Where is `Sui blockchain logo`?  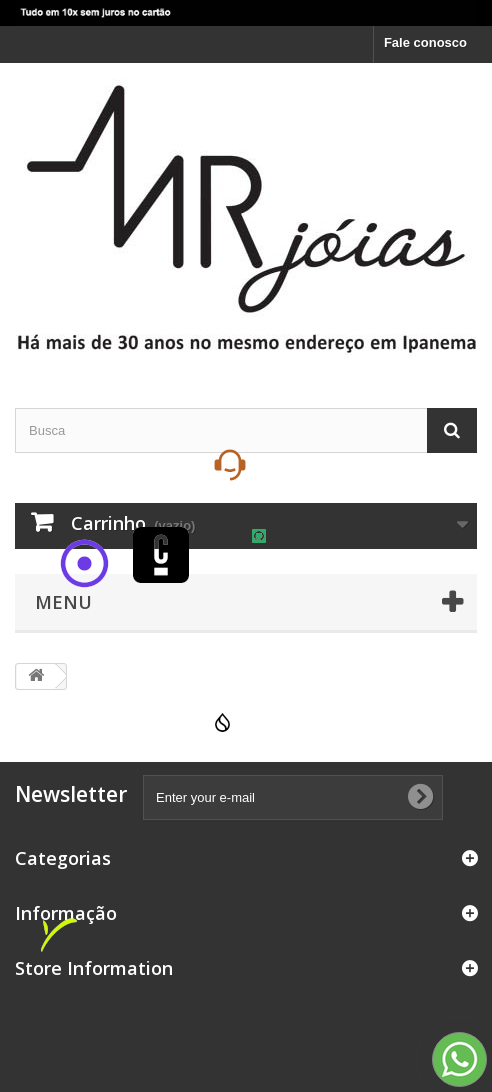
Sui blockchain logo is located at coordinates (222, 722).